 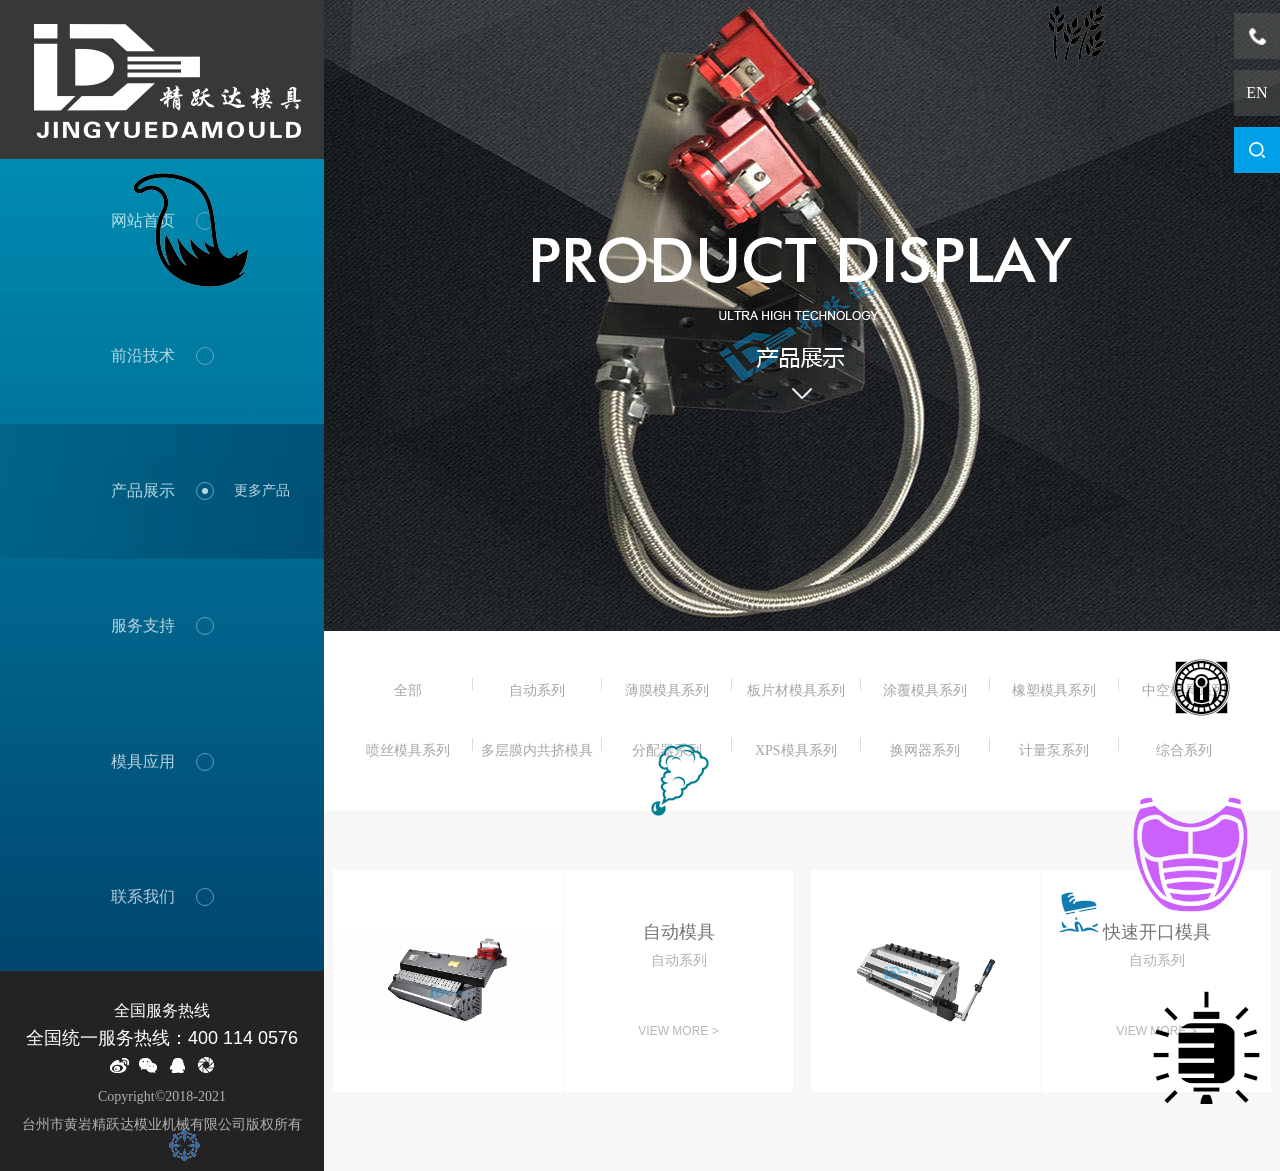 What do you see at coordinates (1076, 32) in the screenshot?
I see `indicates grain or wheat resource in a farming game` at bounding box center [1076, 32].